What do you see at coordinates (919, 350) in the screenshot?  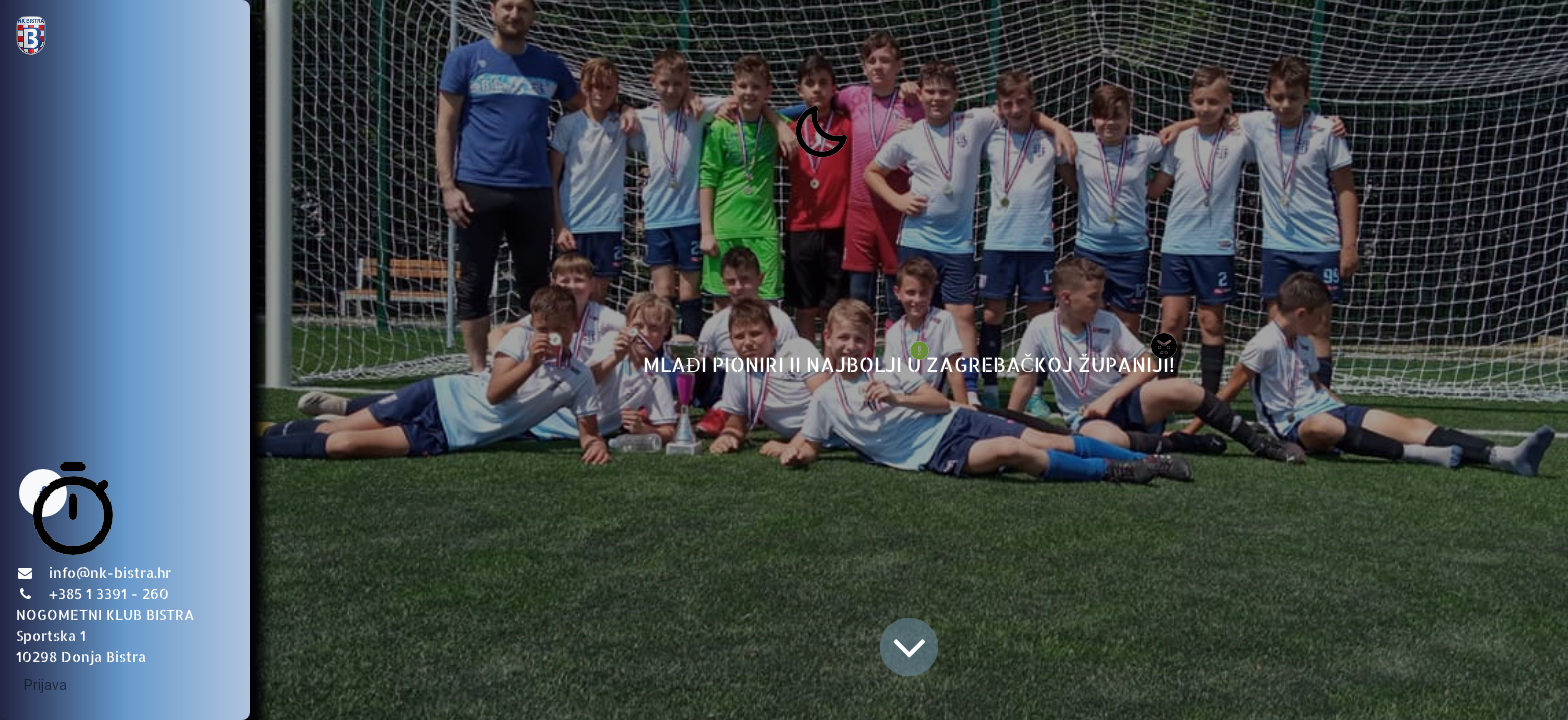 I see `indicates a warning or alert requiring attention` at bounding box center [919, 350].